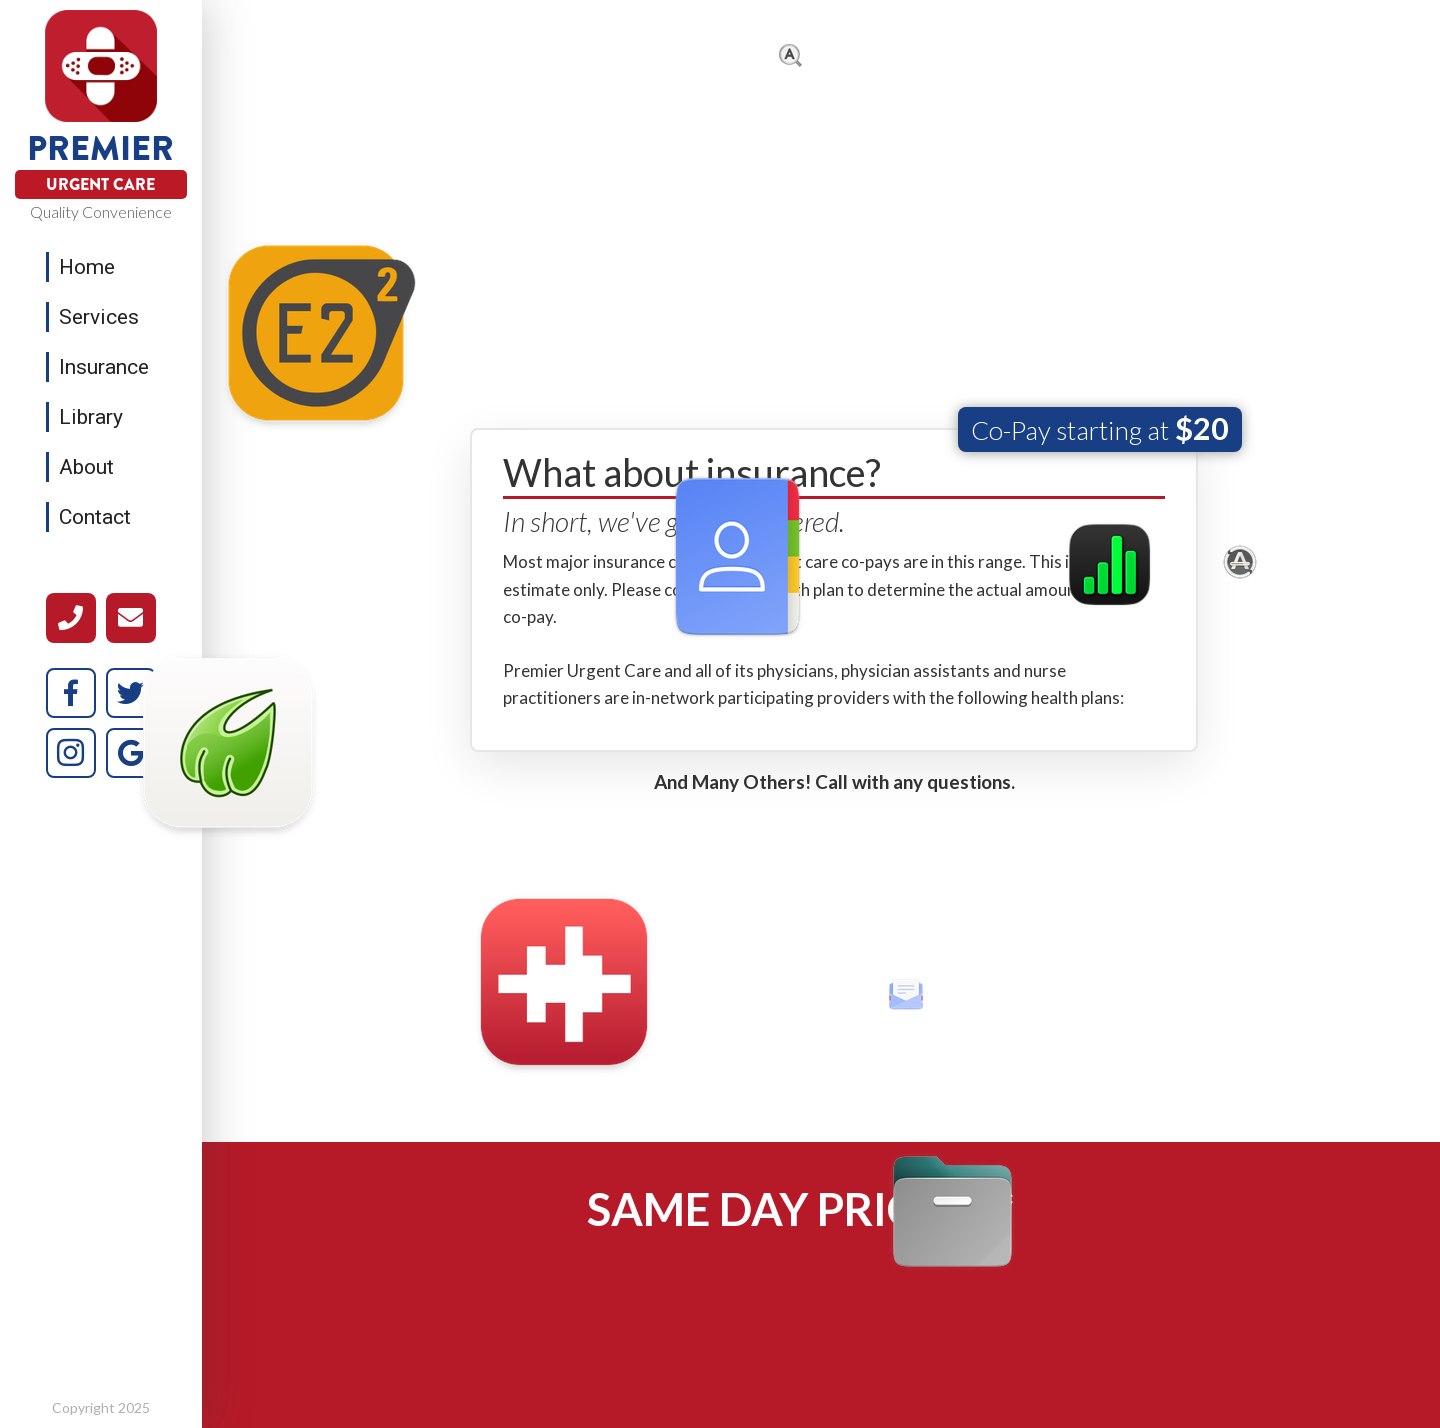 The image size is (1440, 1428). Describe the element at coordinates (952, 1211) in the screenshot. I see `open the file manager application` at that location.